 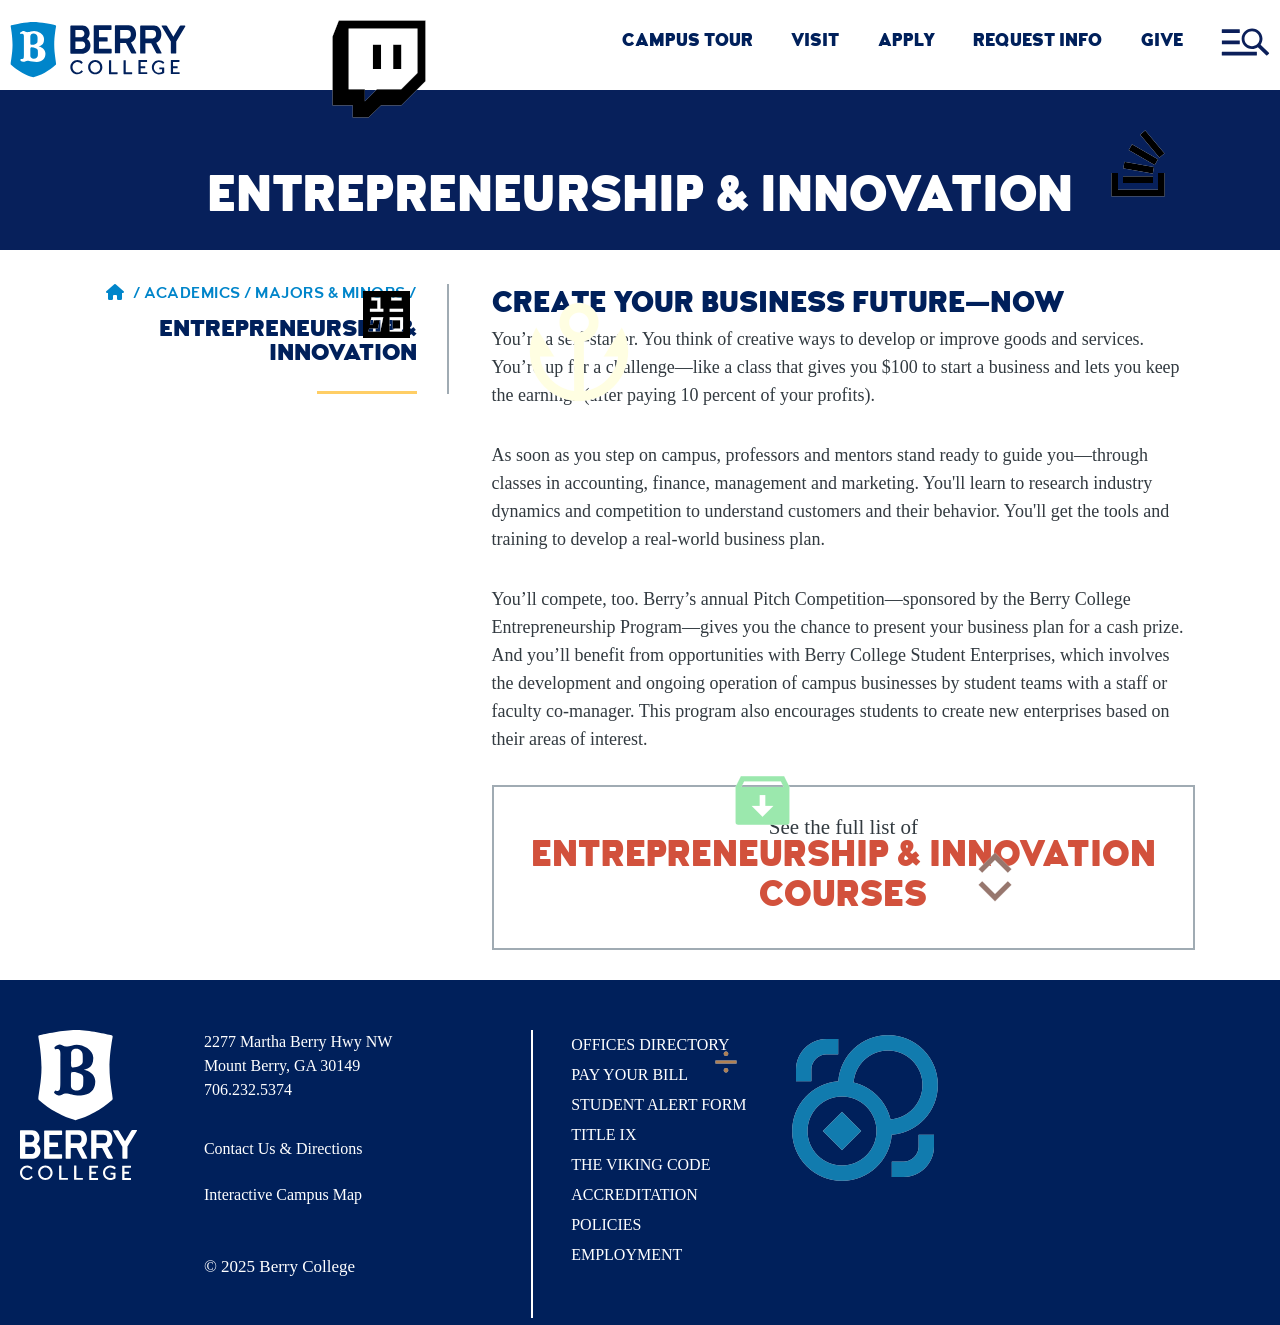 I want to click on access marina or harbor locations, so click(x=579, y=352).